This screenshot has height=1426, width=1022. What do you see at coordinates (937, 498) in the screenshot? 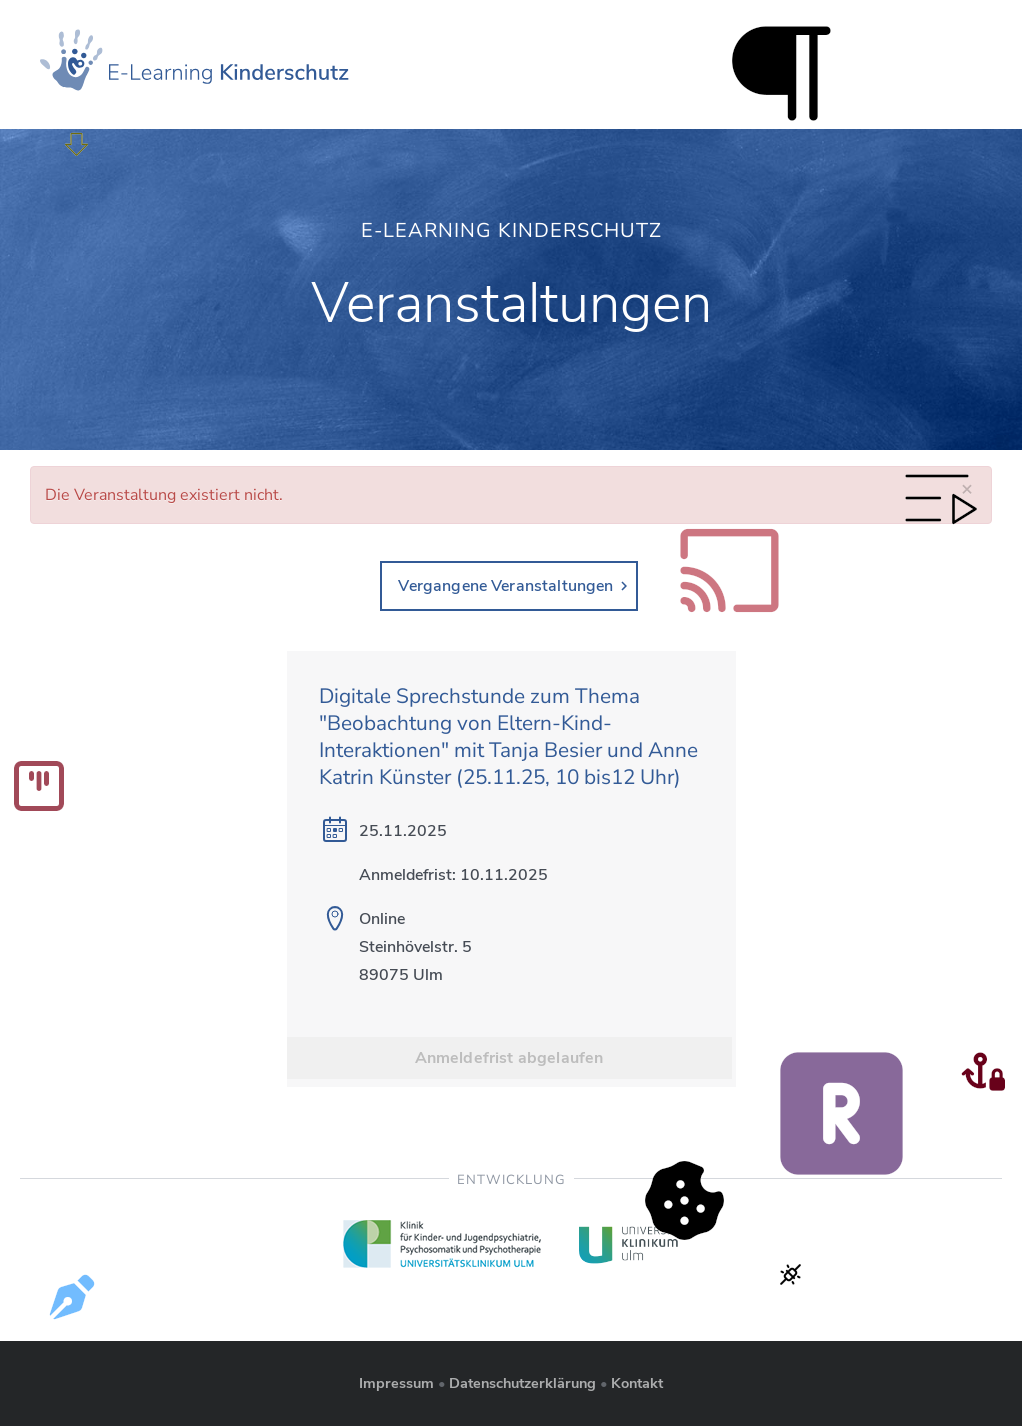
I see `view playback queue` at bounding box center [937, 498].